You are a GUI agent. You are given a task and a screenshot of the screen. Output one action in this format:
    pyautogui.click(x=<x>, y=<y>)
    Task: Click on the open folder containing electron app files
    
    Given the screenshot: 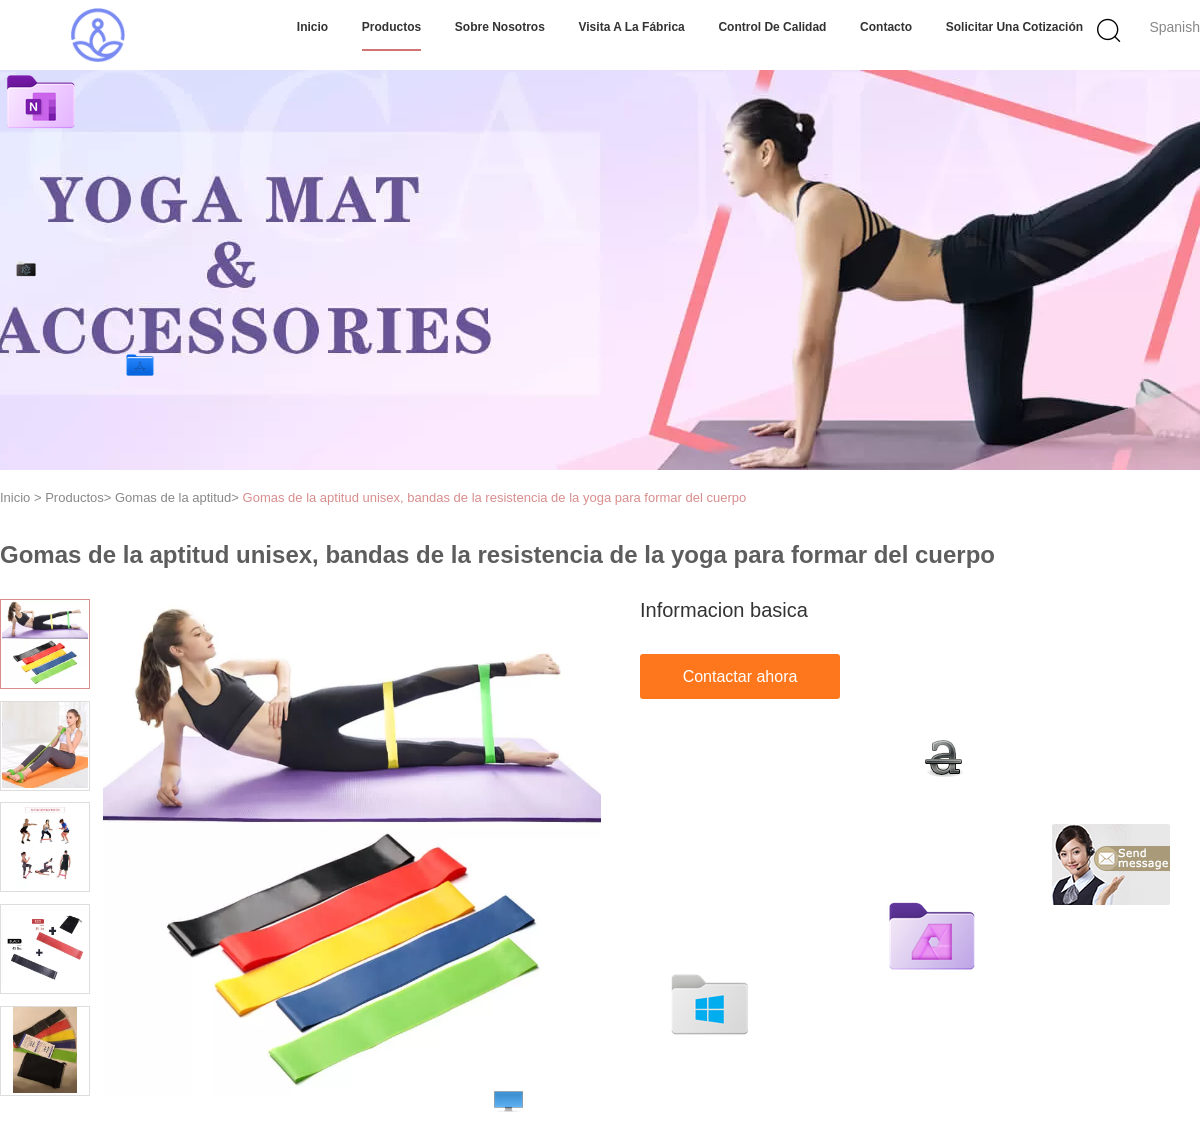 What is the action you would take?
    pyautogui.click(x=26, y=269)
    